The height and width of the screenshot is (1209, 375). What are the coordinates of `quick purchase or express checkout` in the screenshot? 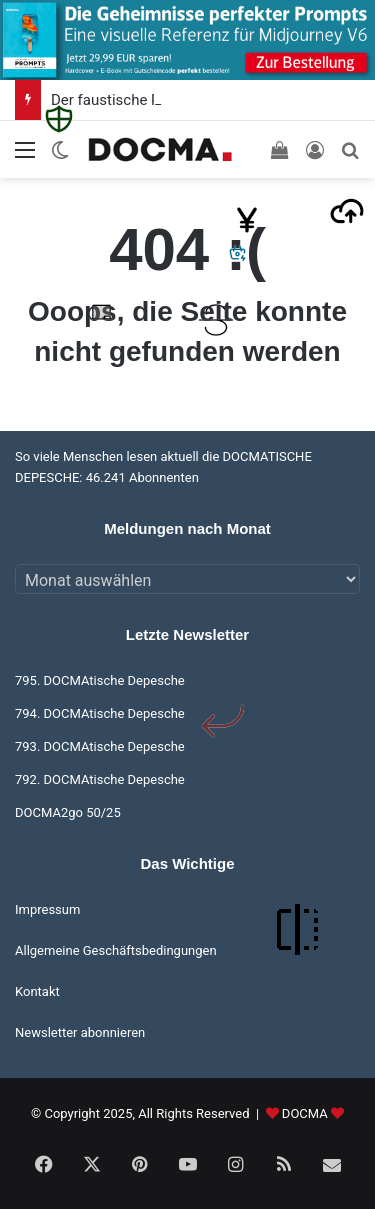 It's located at (237, 252).